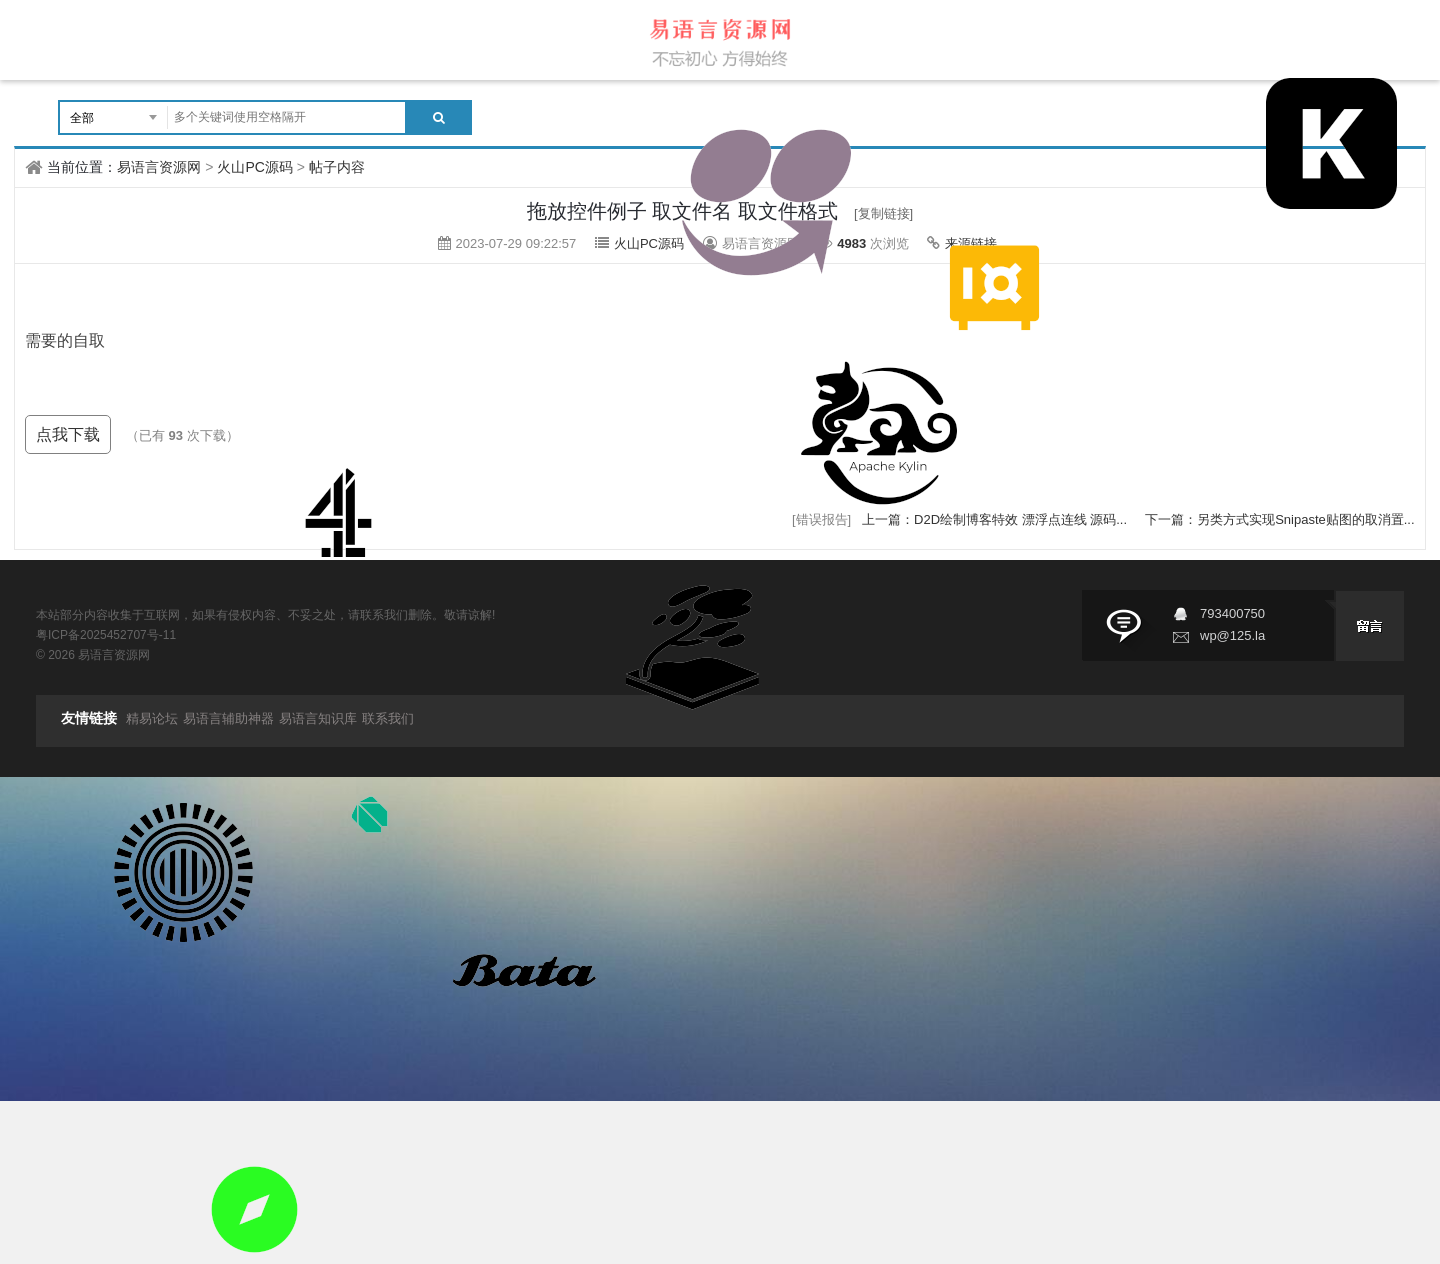  Describe the element at coordinates (524, 970) in the screenshot. I see `visit the Bata footwear website` at that location.